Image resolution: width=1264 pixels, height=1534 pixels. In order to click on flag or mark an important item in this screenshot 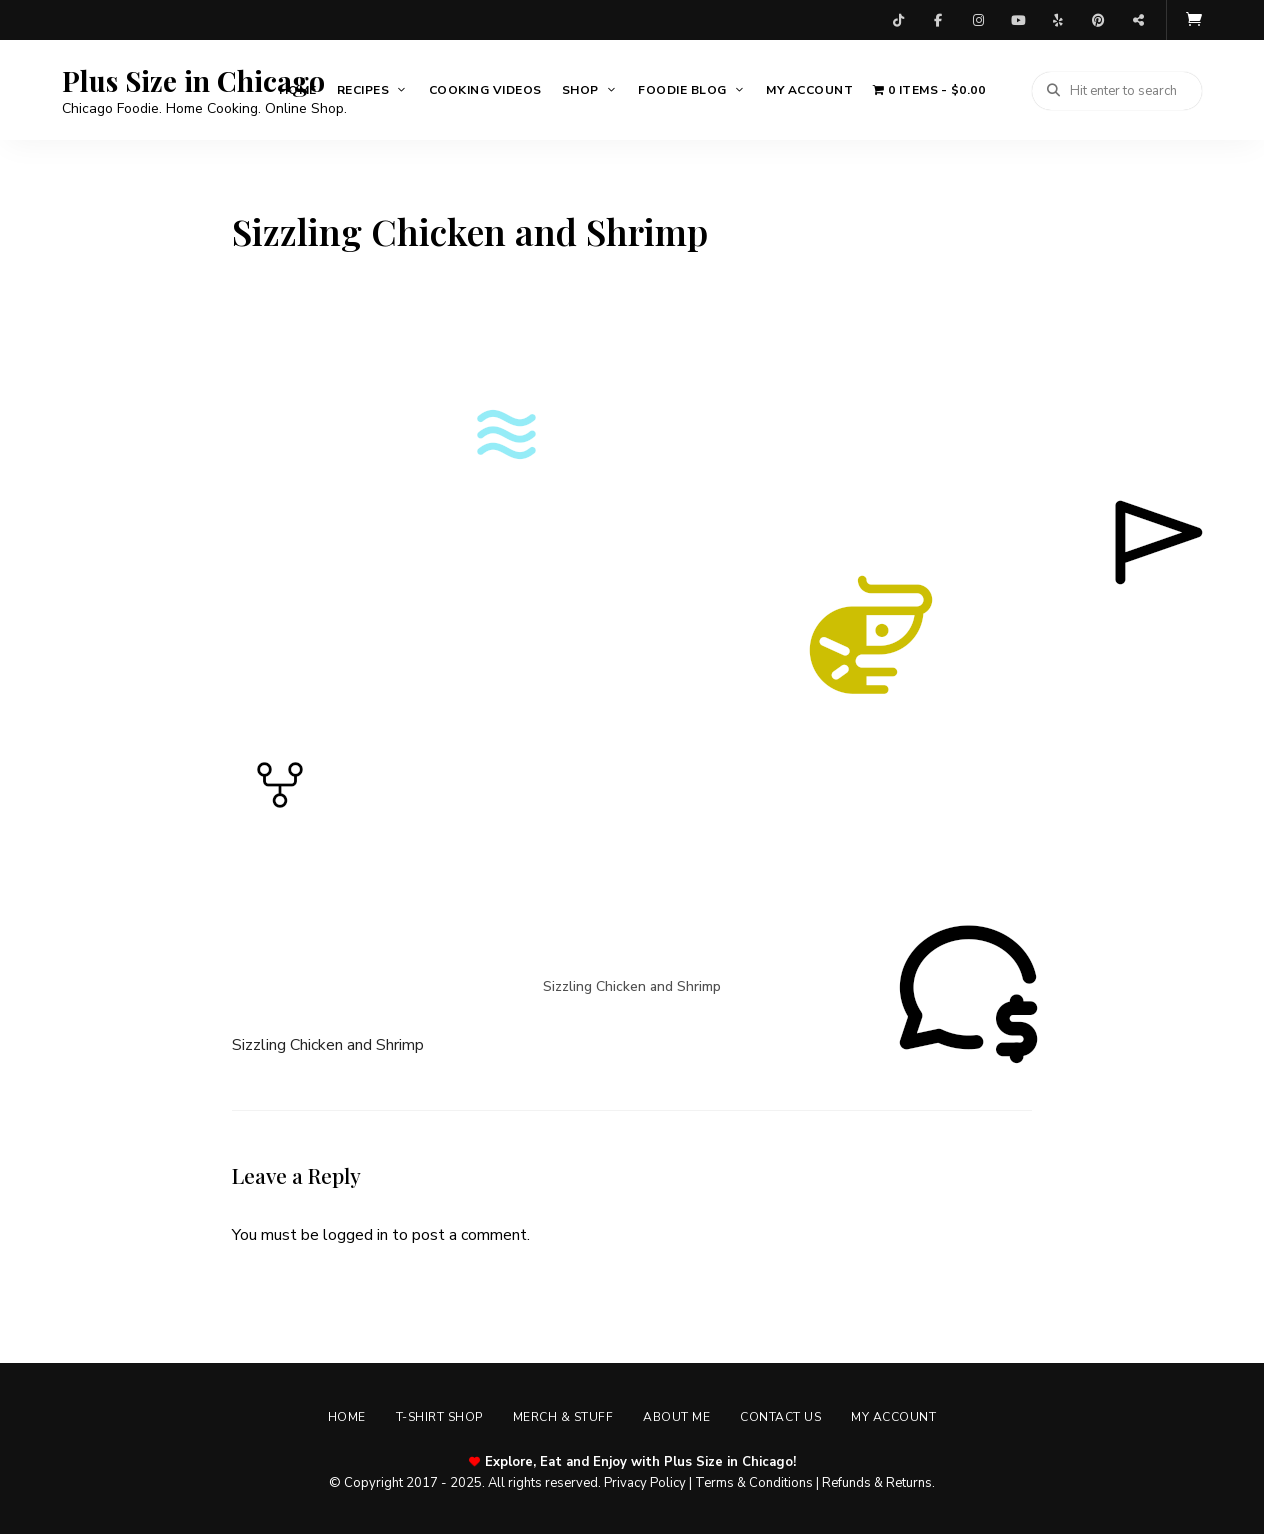, I will do `click(1150, 542)`.